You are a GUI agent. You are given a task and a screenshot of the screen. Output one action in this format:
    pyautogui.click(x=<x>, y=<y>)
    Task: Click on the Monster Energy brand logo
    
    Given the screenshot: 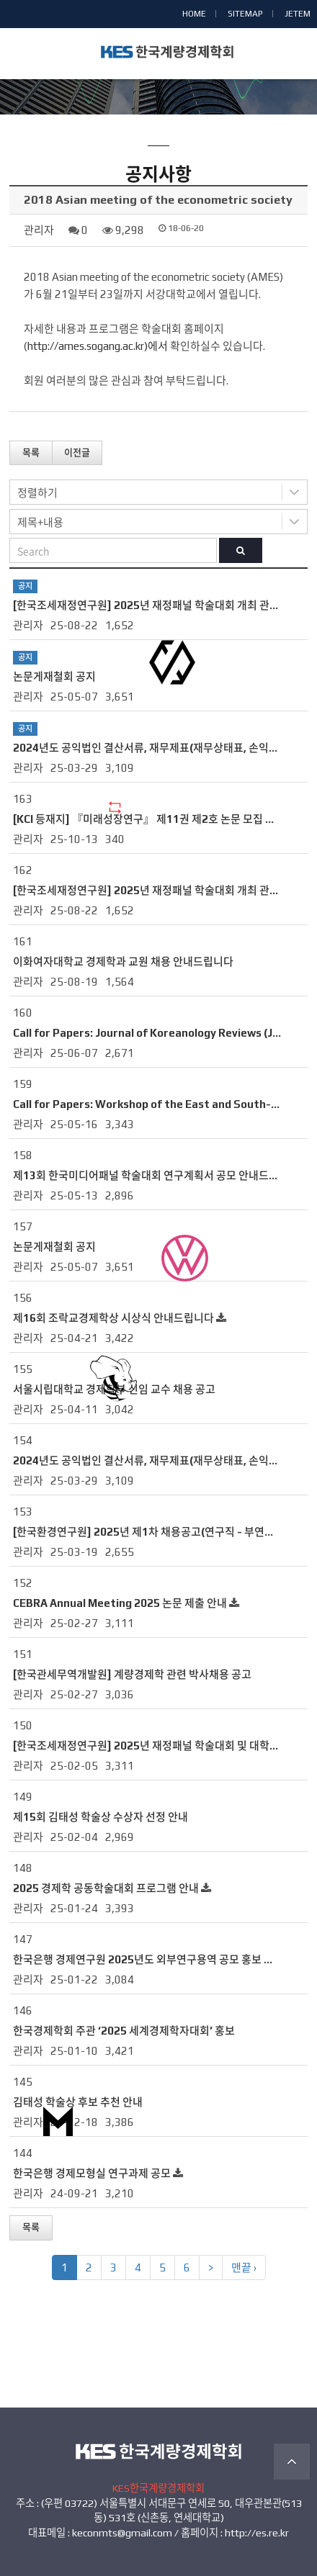 What is the action you would take?
    pyautogui.click(x=58, y=2121)
    